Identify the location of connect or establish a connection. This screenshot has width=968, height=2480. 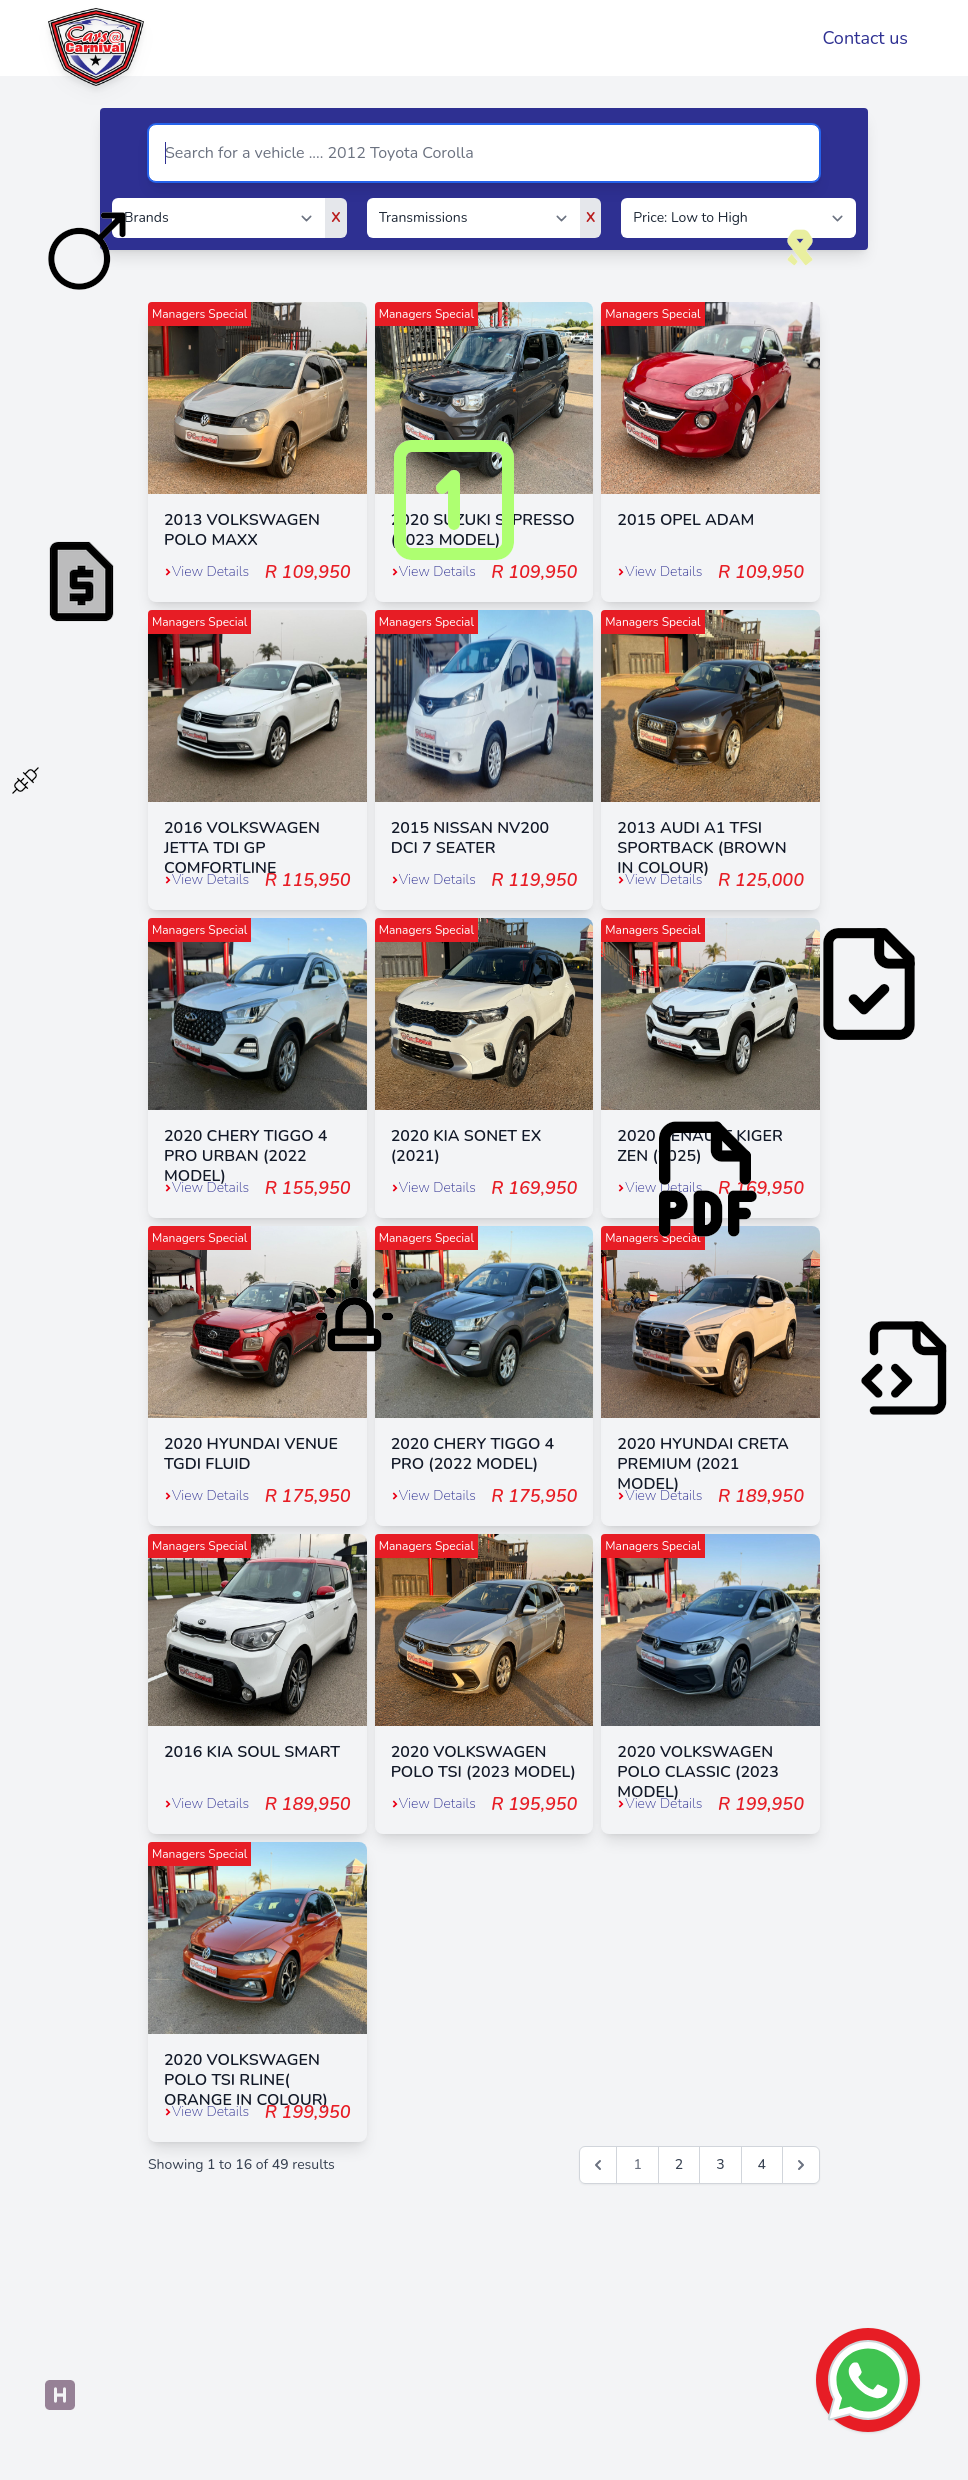
(25, 780).